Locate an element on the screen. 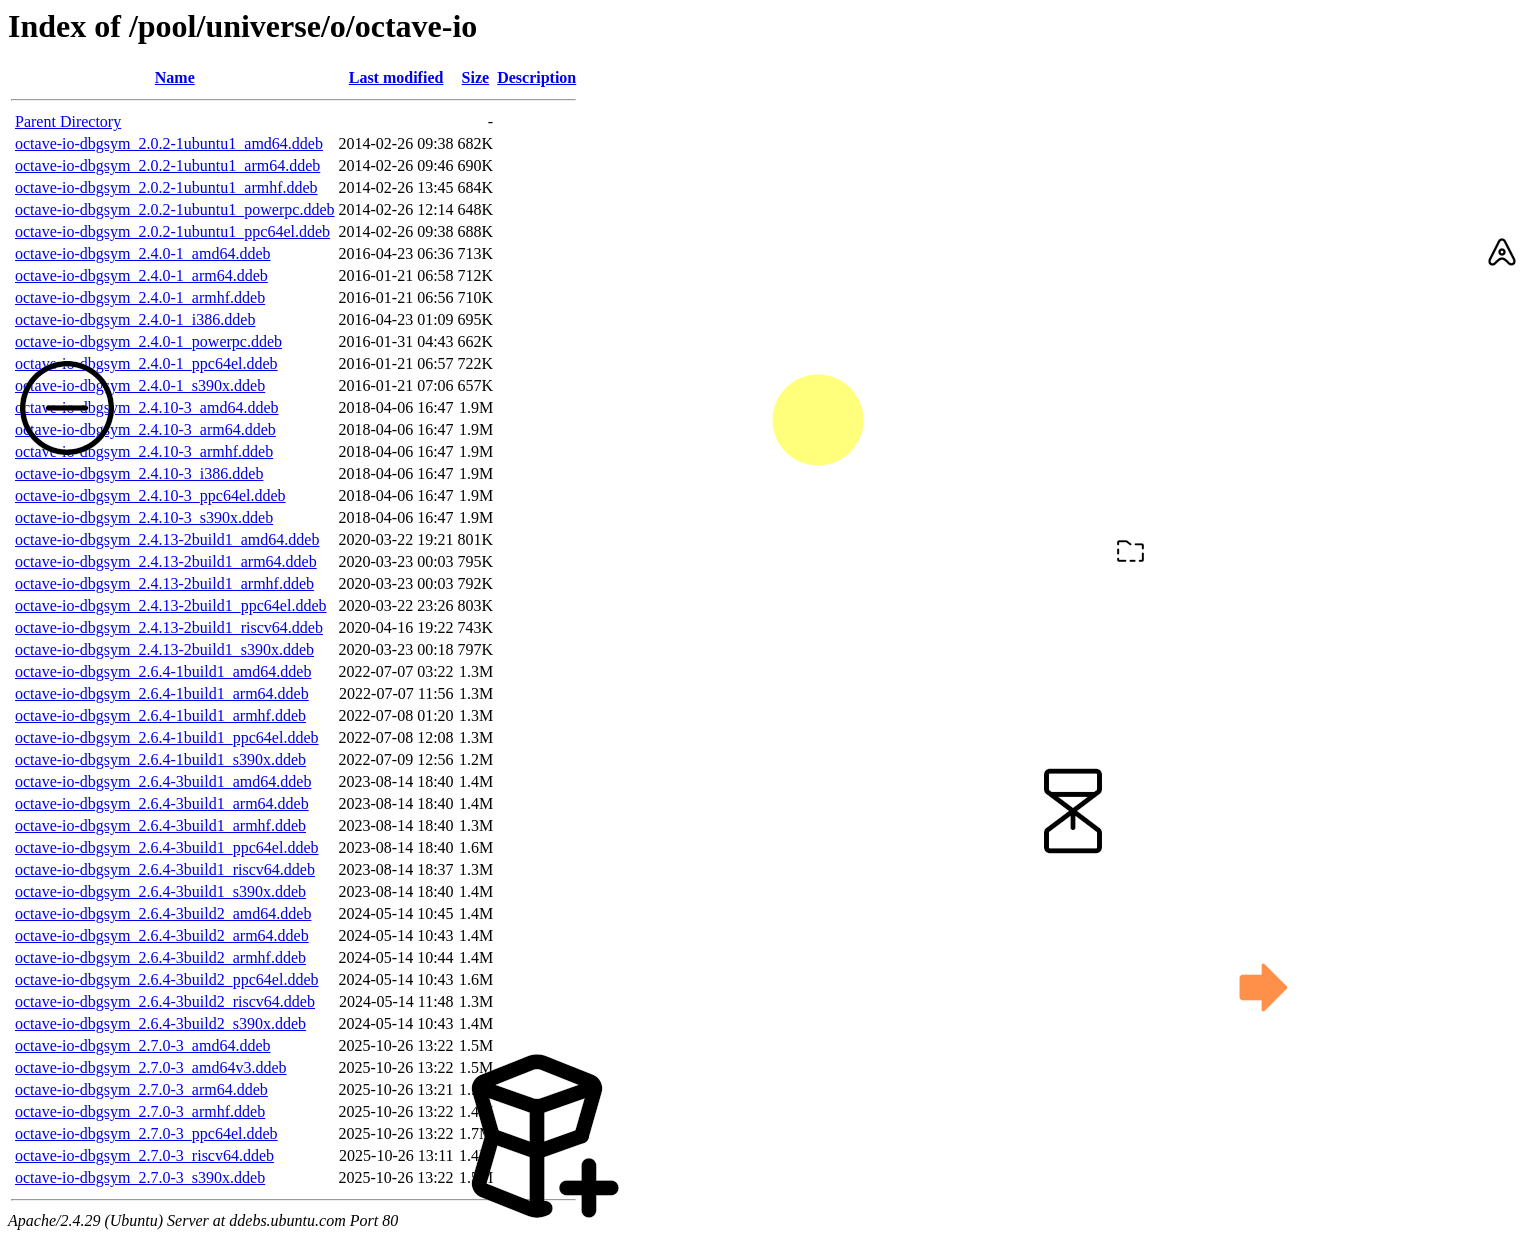 The image size is (1534, 1238). indicates an unread notification or new item is located at coordinates (818, 420).